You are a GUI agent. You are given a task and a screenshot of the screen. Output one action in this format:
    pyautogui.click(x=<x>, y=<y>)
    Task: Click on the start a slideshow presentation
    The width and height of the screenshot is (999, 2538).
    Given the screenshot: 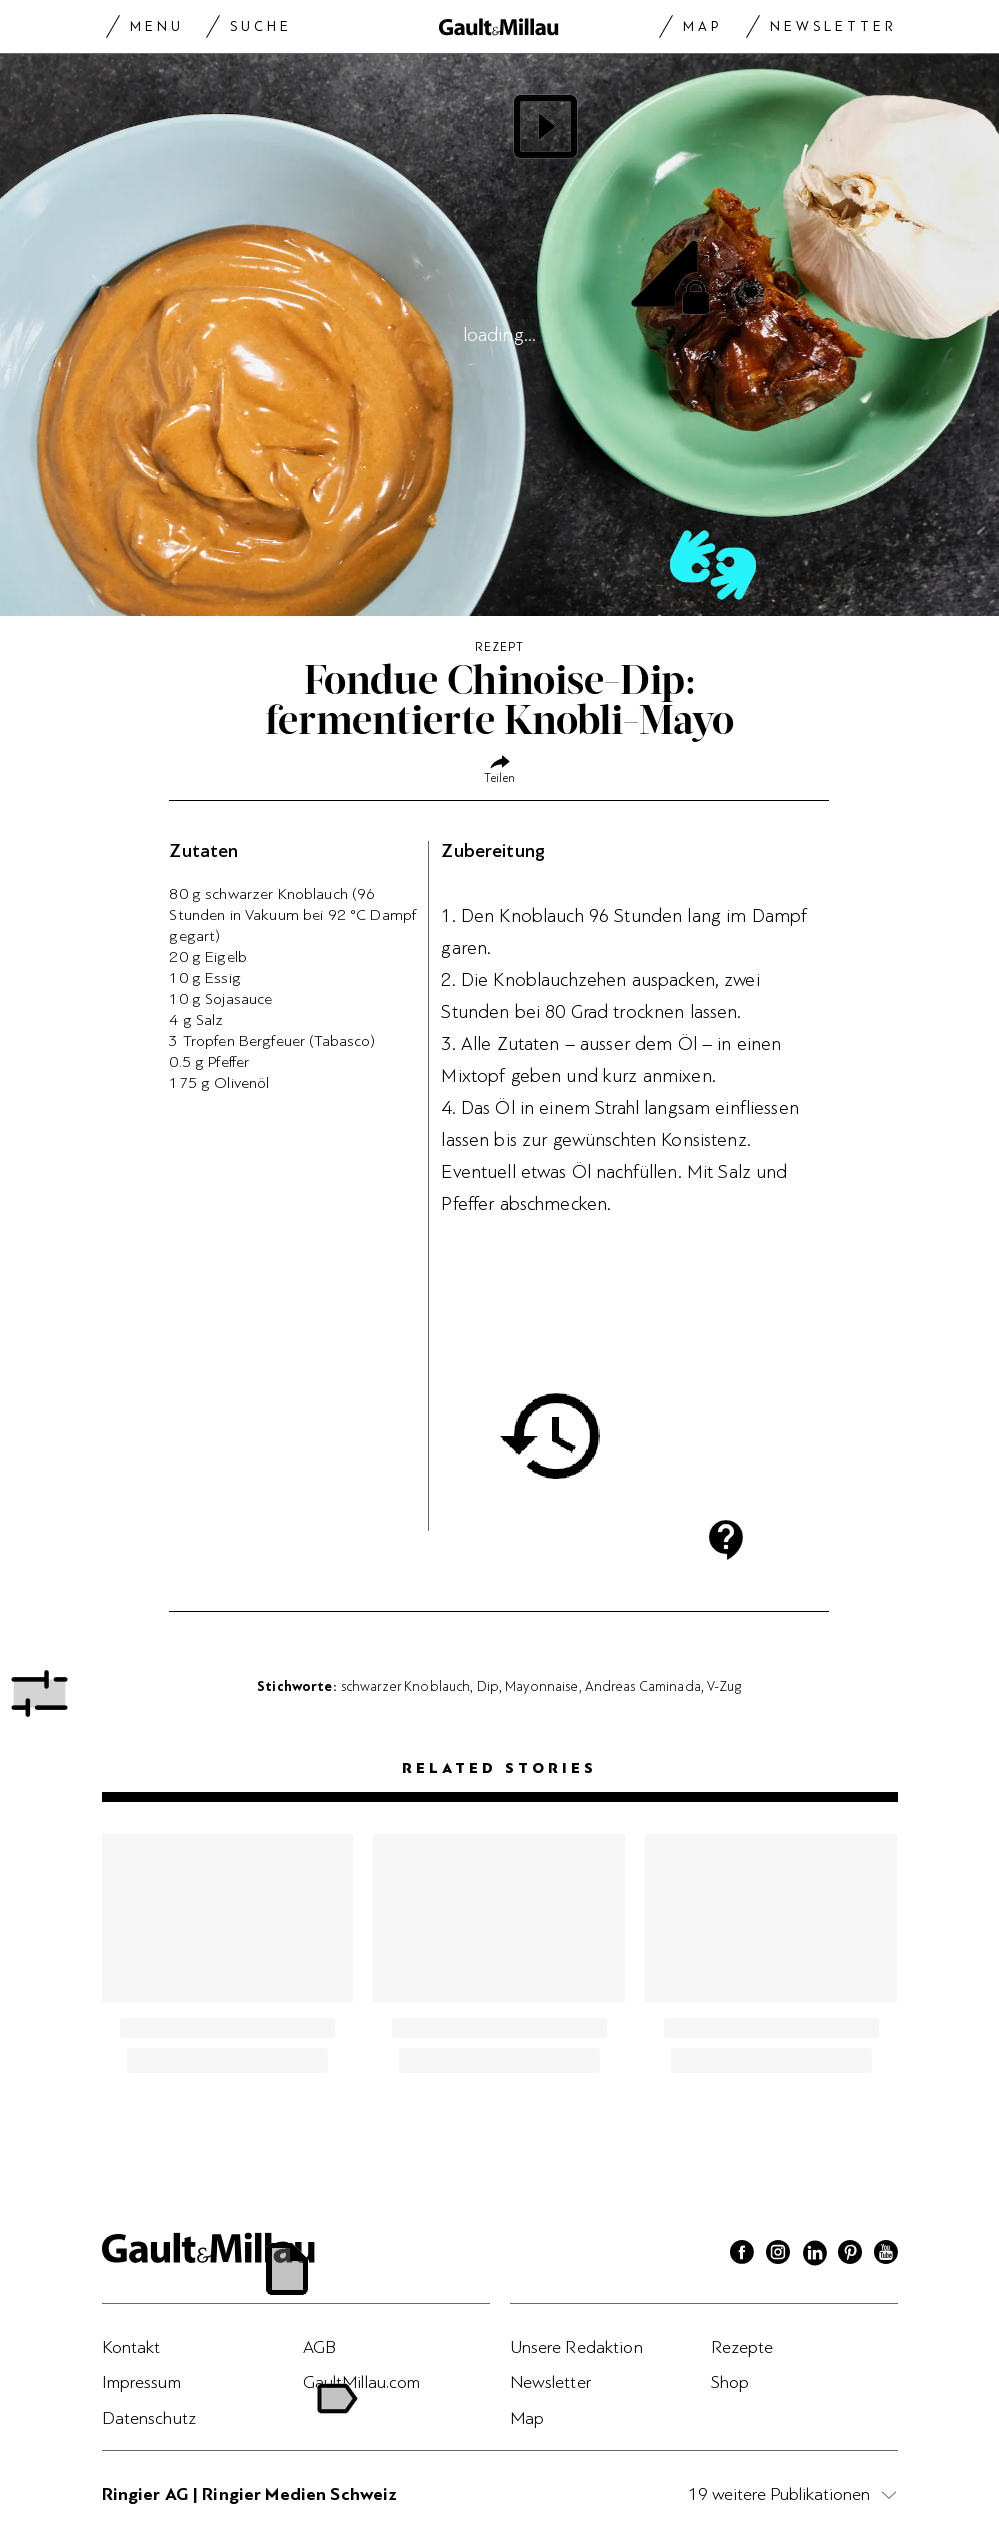 What is the action you would take?
    pyautogui.click(x=545, y=126)
    